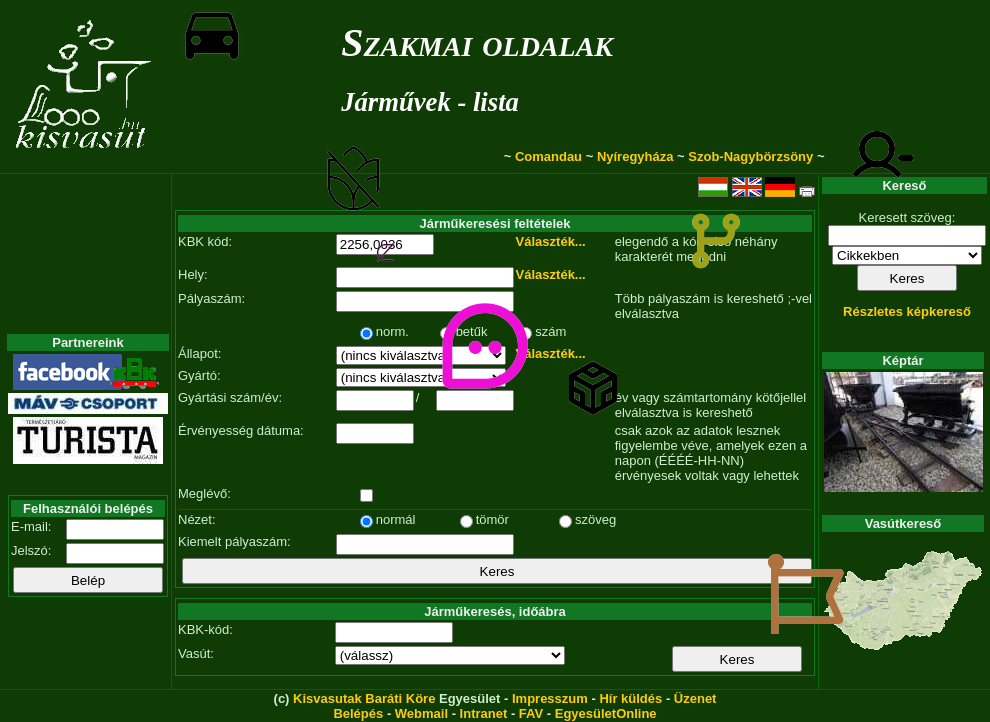  What do you see at coordinates (882, 156) in the screenshot?
I see `remove a user or contact` at bounding box center [882, 156].